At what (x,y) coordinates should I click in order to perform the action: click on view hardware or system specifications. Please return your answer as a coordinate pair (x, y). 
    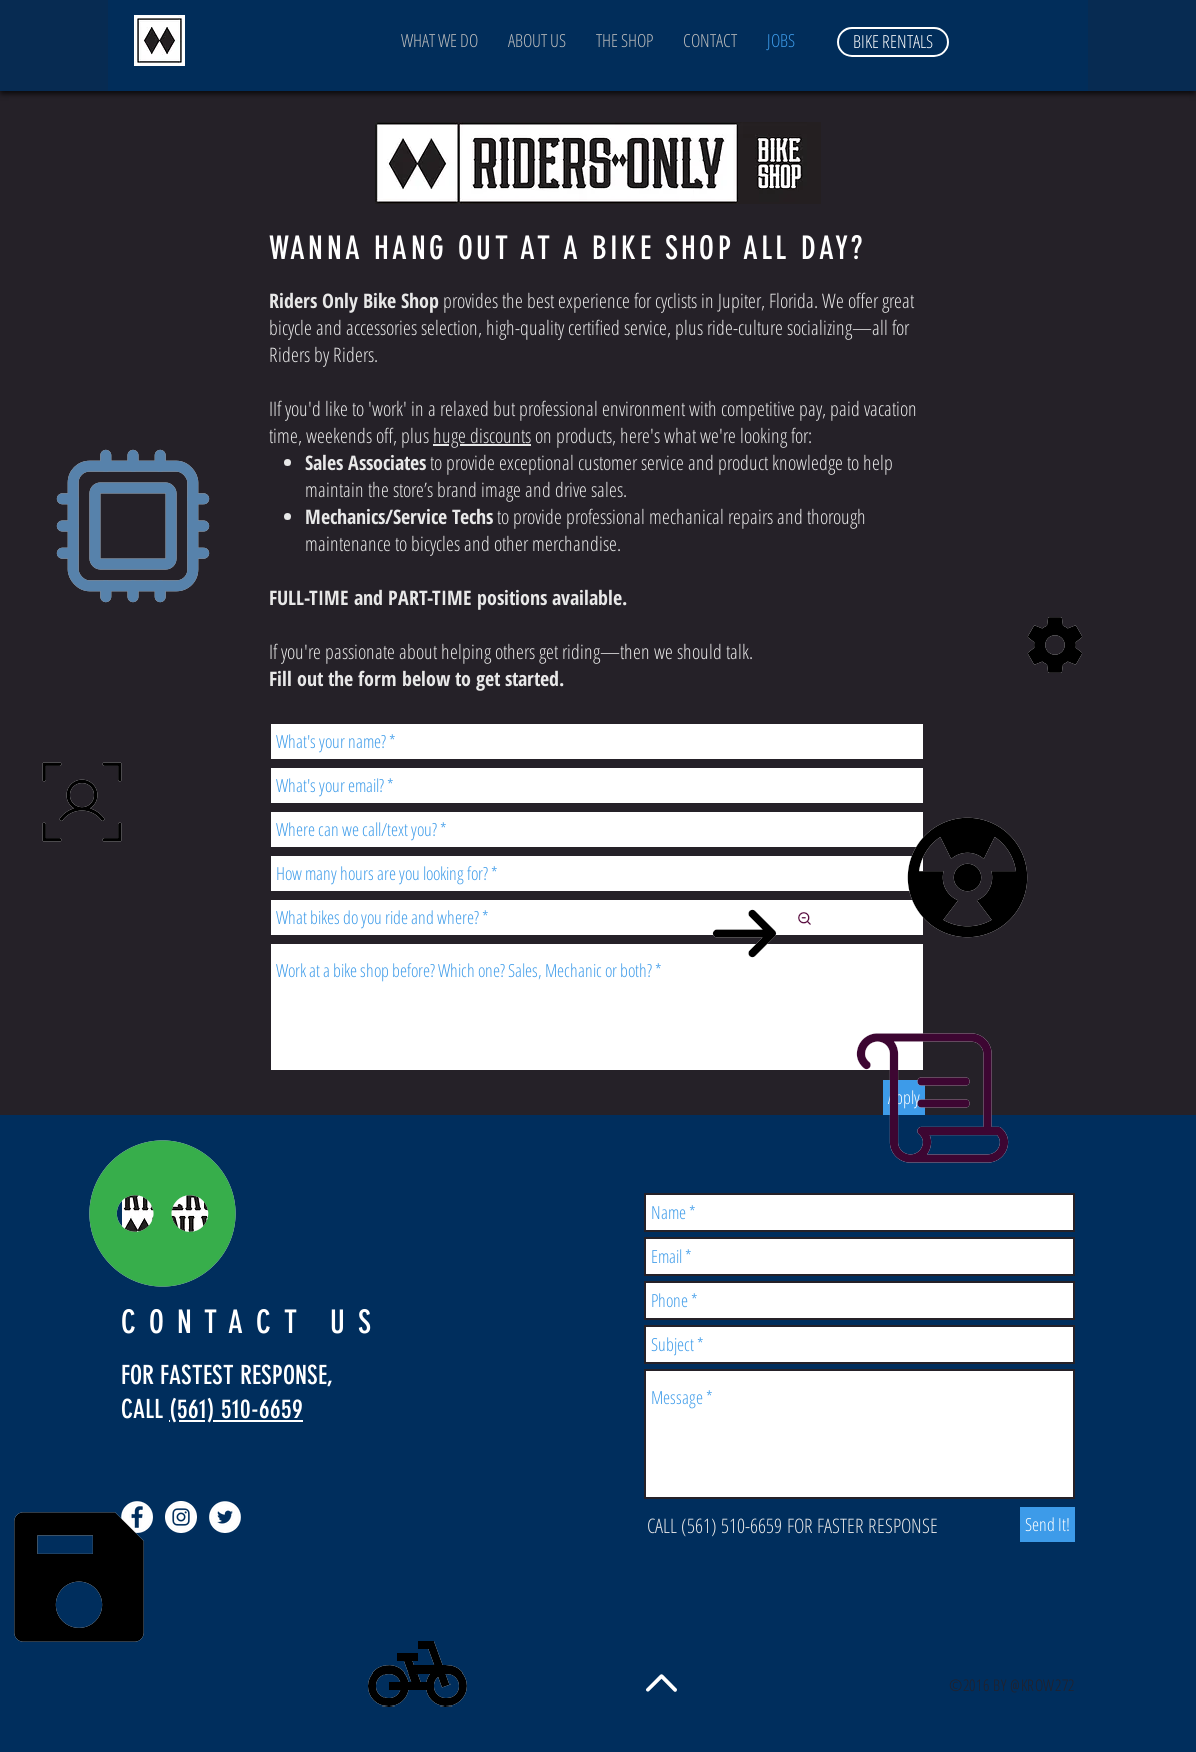
    Looking at the image, I should click on (133, 526).